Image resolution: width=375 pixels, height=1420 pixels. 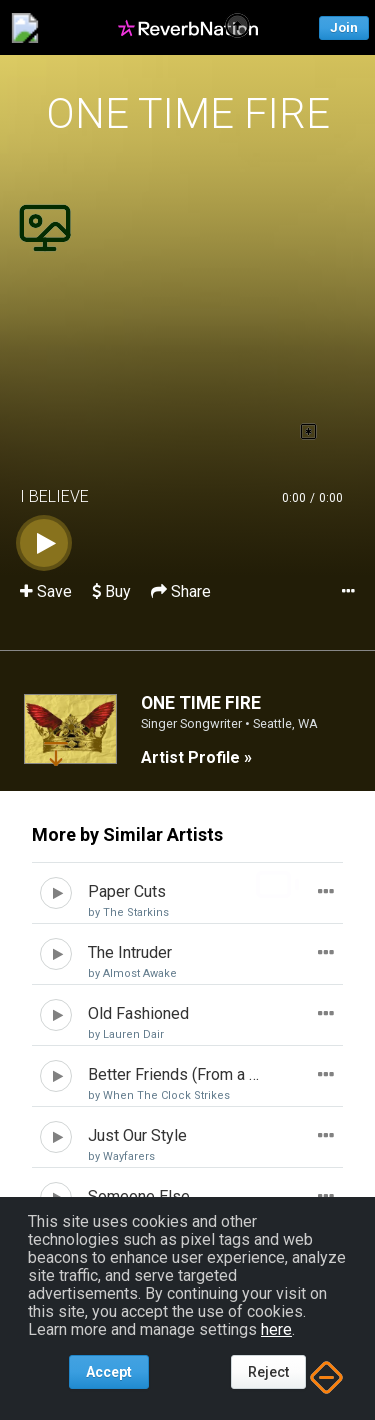 I want to click on change desktop wallpaper, so click(x=45, y=228).